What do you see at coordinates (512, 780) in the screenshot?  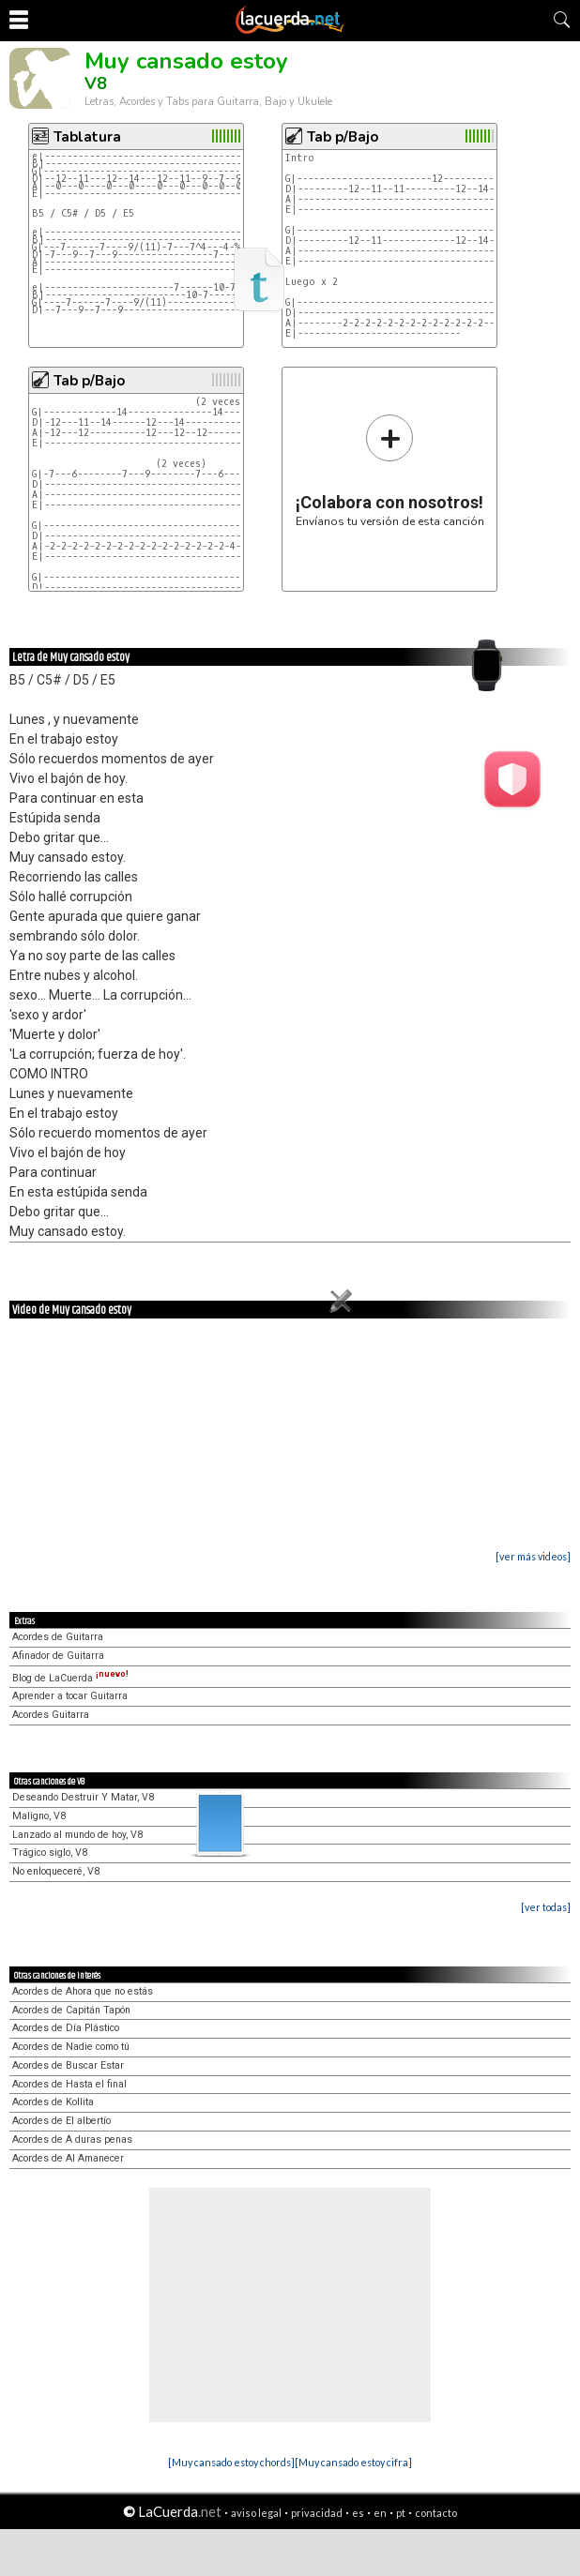 I see `open firewall and security preferences` at bounding box center [512, 780].